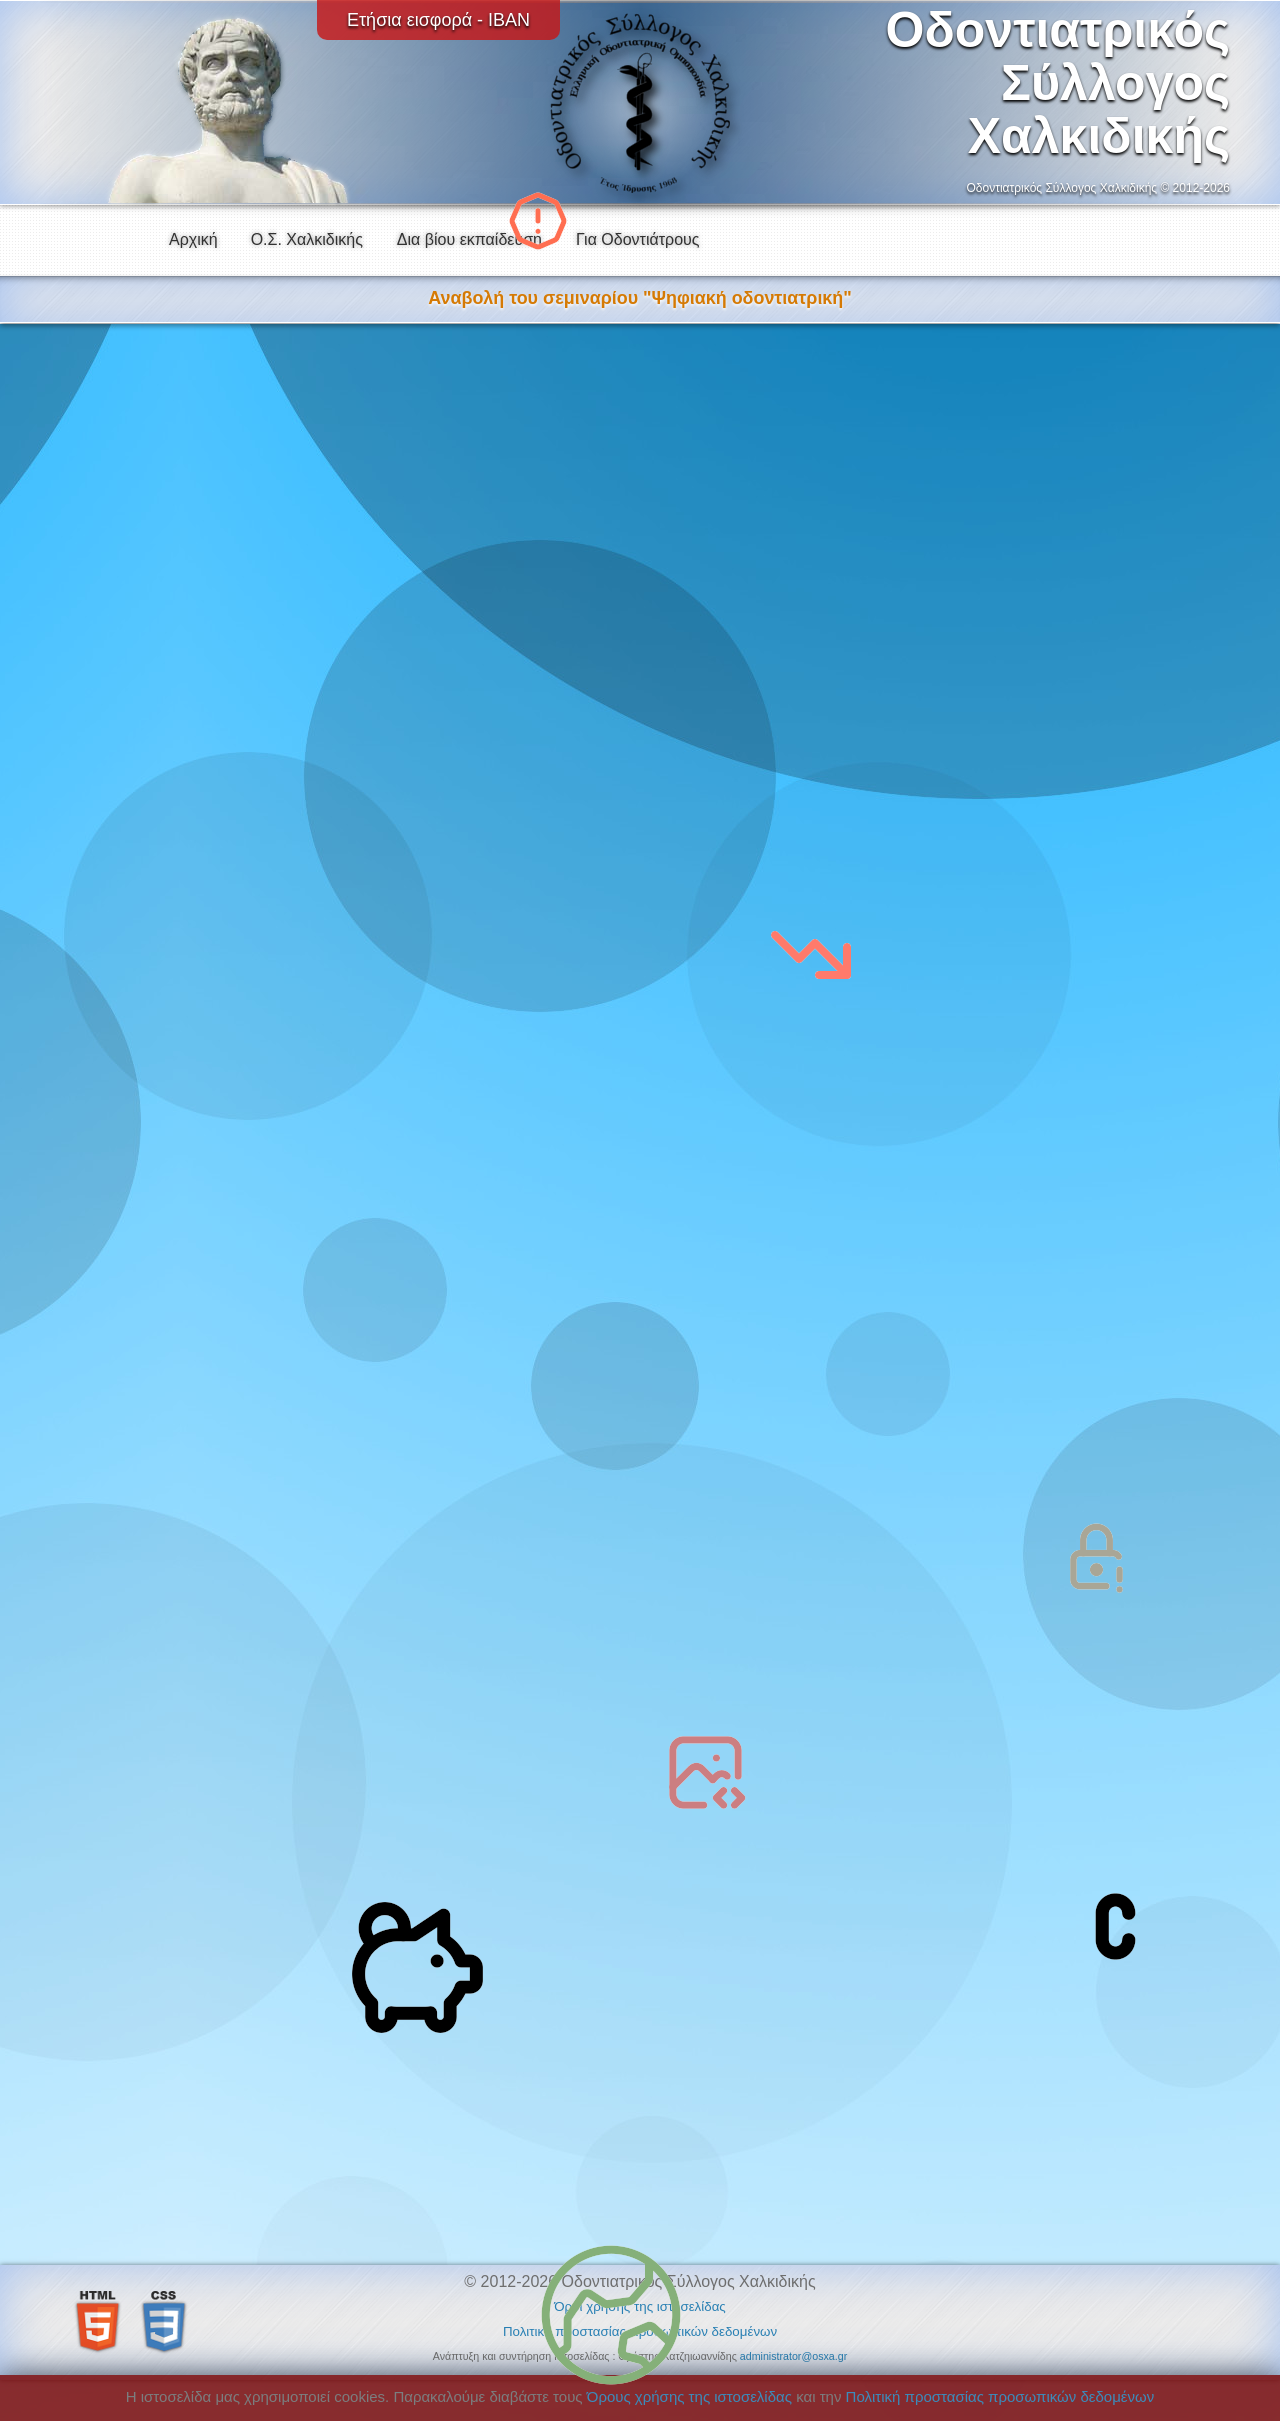  What do you see at coordinates (1115, 1926) in the screenshot?
I see `indicates a "C" grade or rating` at bounding box center [1115, 1926].